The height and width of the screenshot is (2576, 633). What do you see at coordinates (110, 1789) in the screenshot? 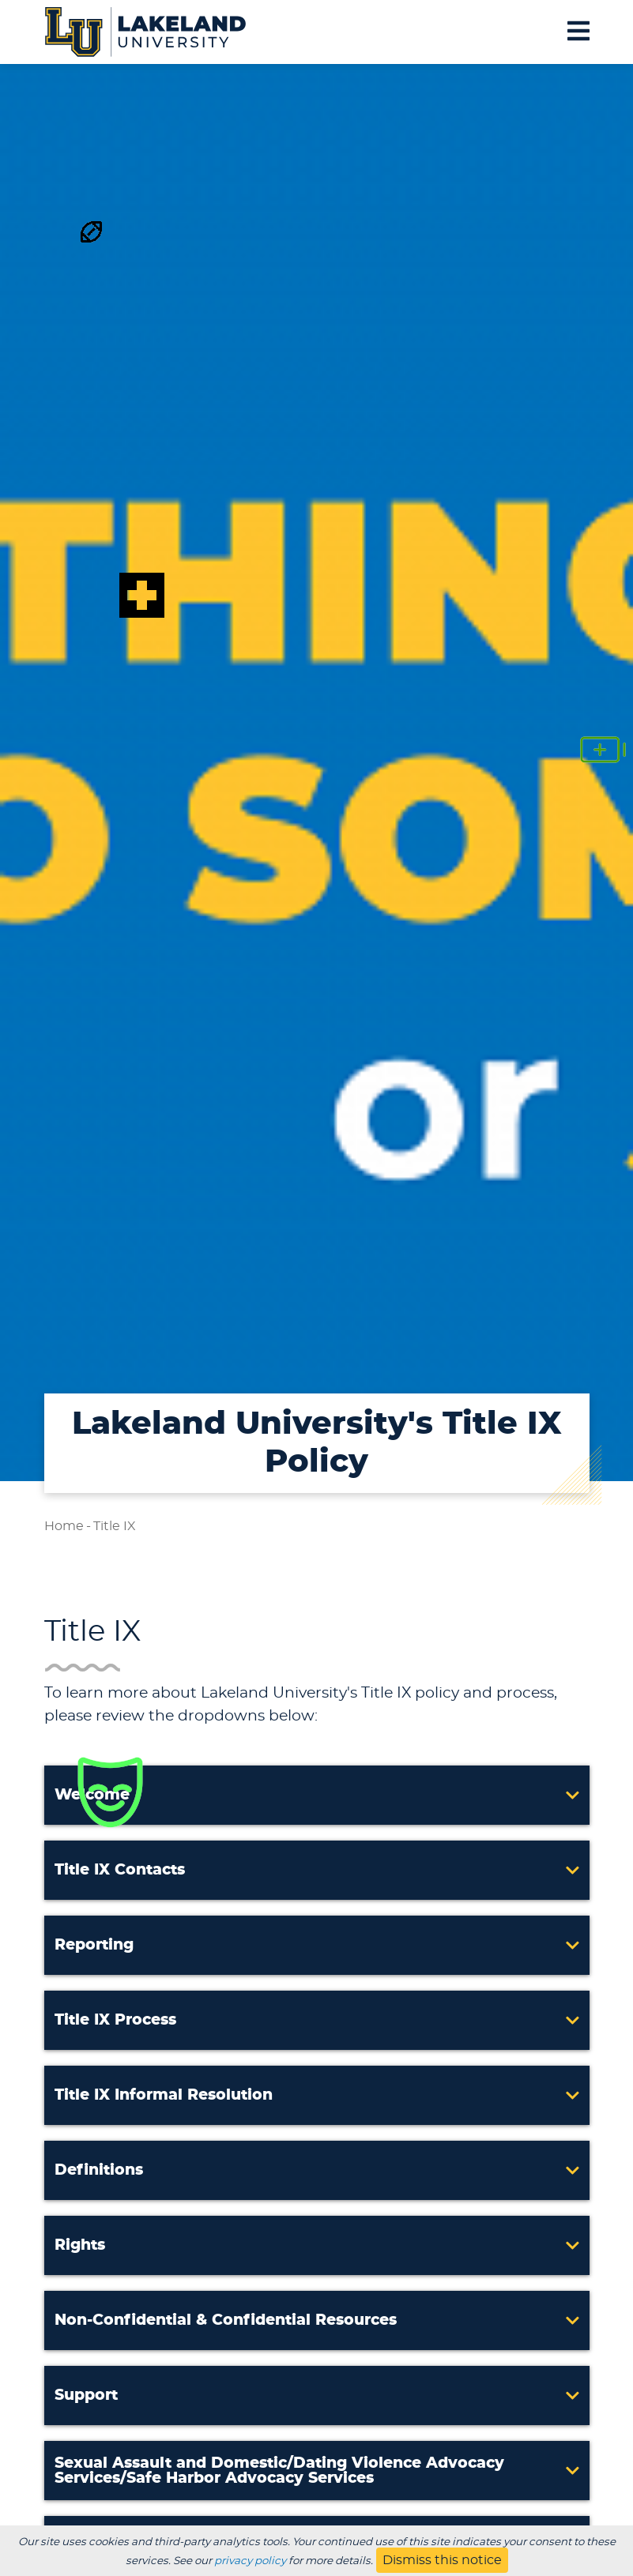
I see `access theater or entertainment mode` at bounding box center [110, 1789].